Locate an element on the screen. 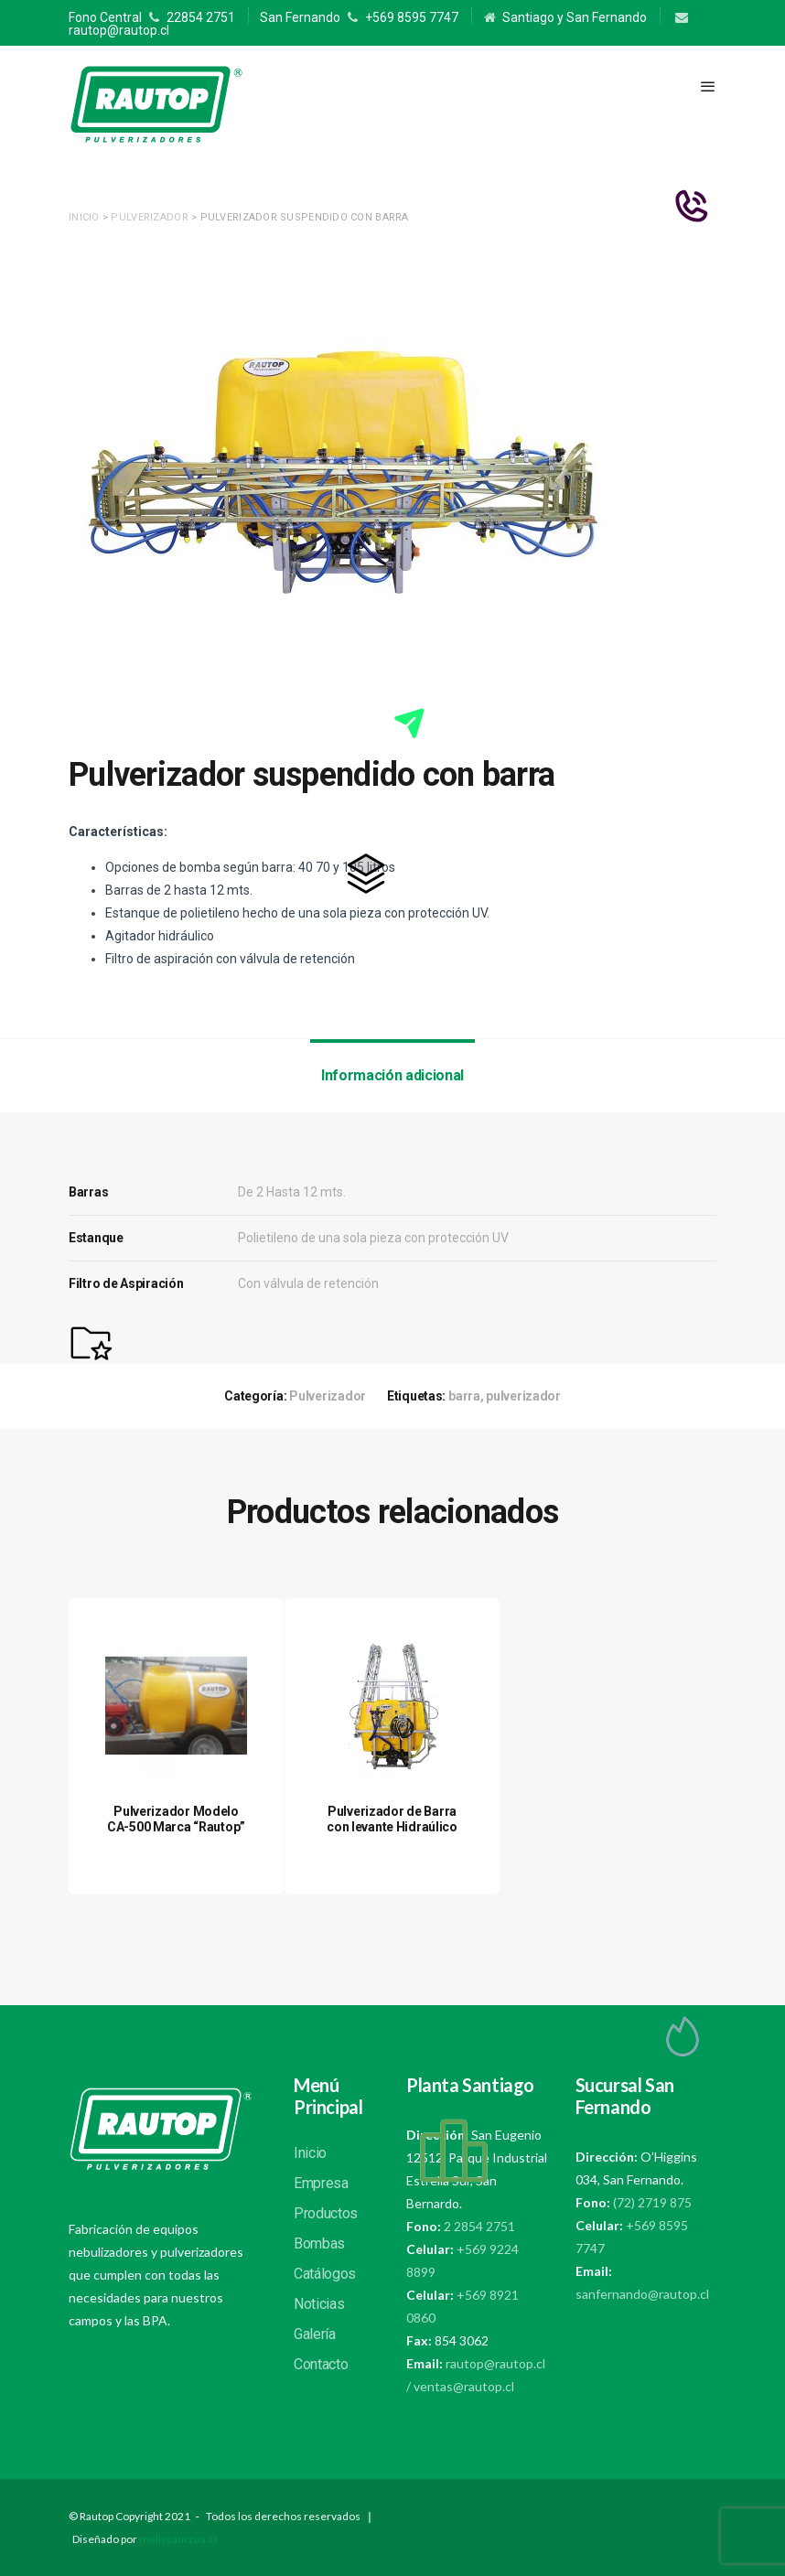 This screenshot has height=2576, width=785. make a phone call is located at coordinates (692, 205).